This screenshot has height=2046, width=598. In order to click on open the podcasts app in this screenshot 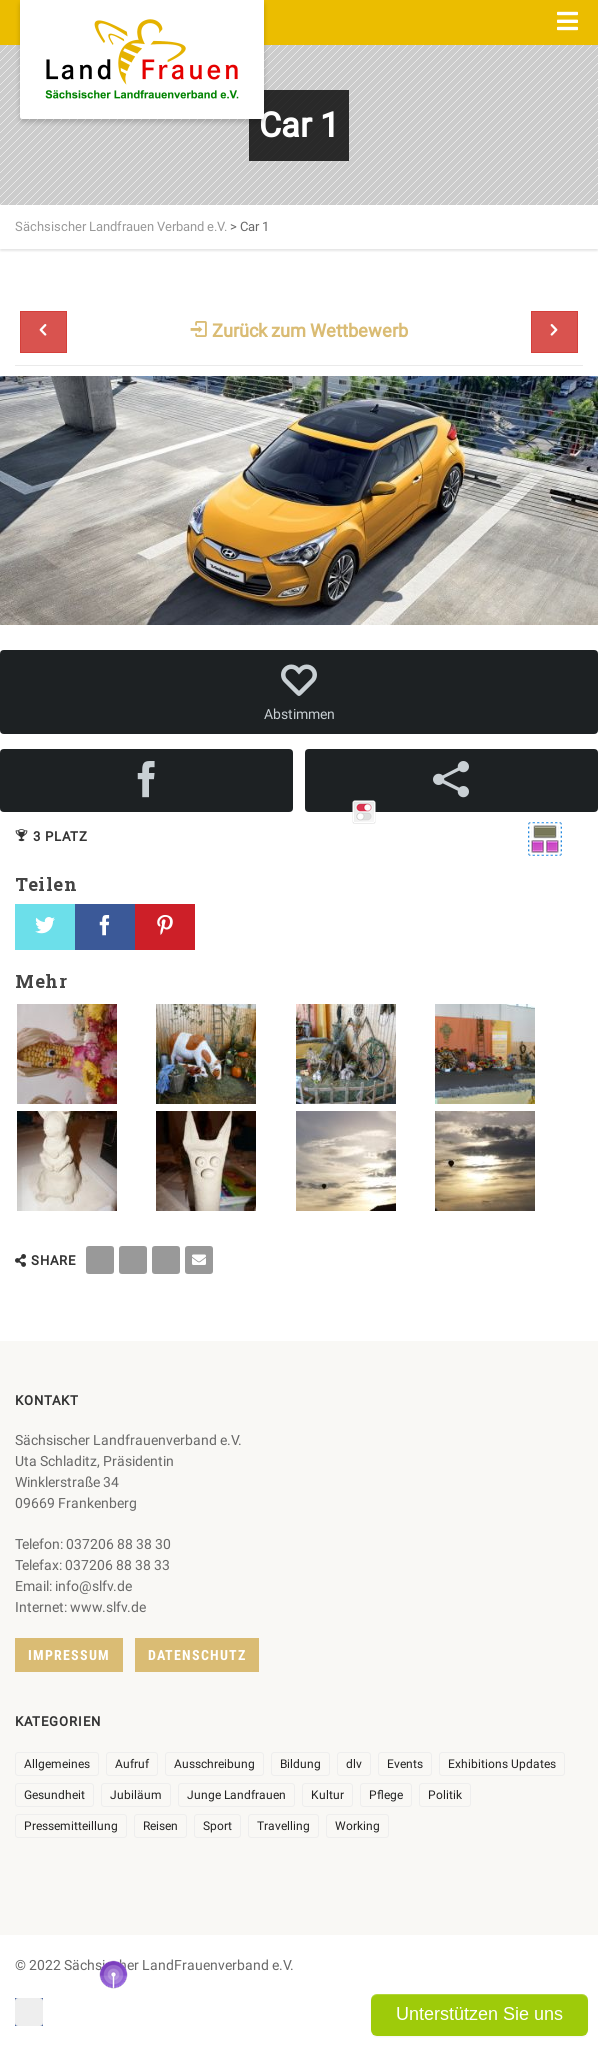, I will do `click(113, 1974)`.